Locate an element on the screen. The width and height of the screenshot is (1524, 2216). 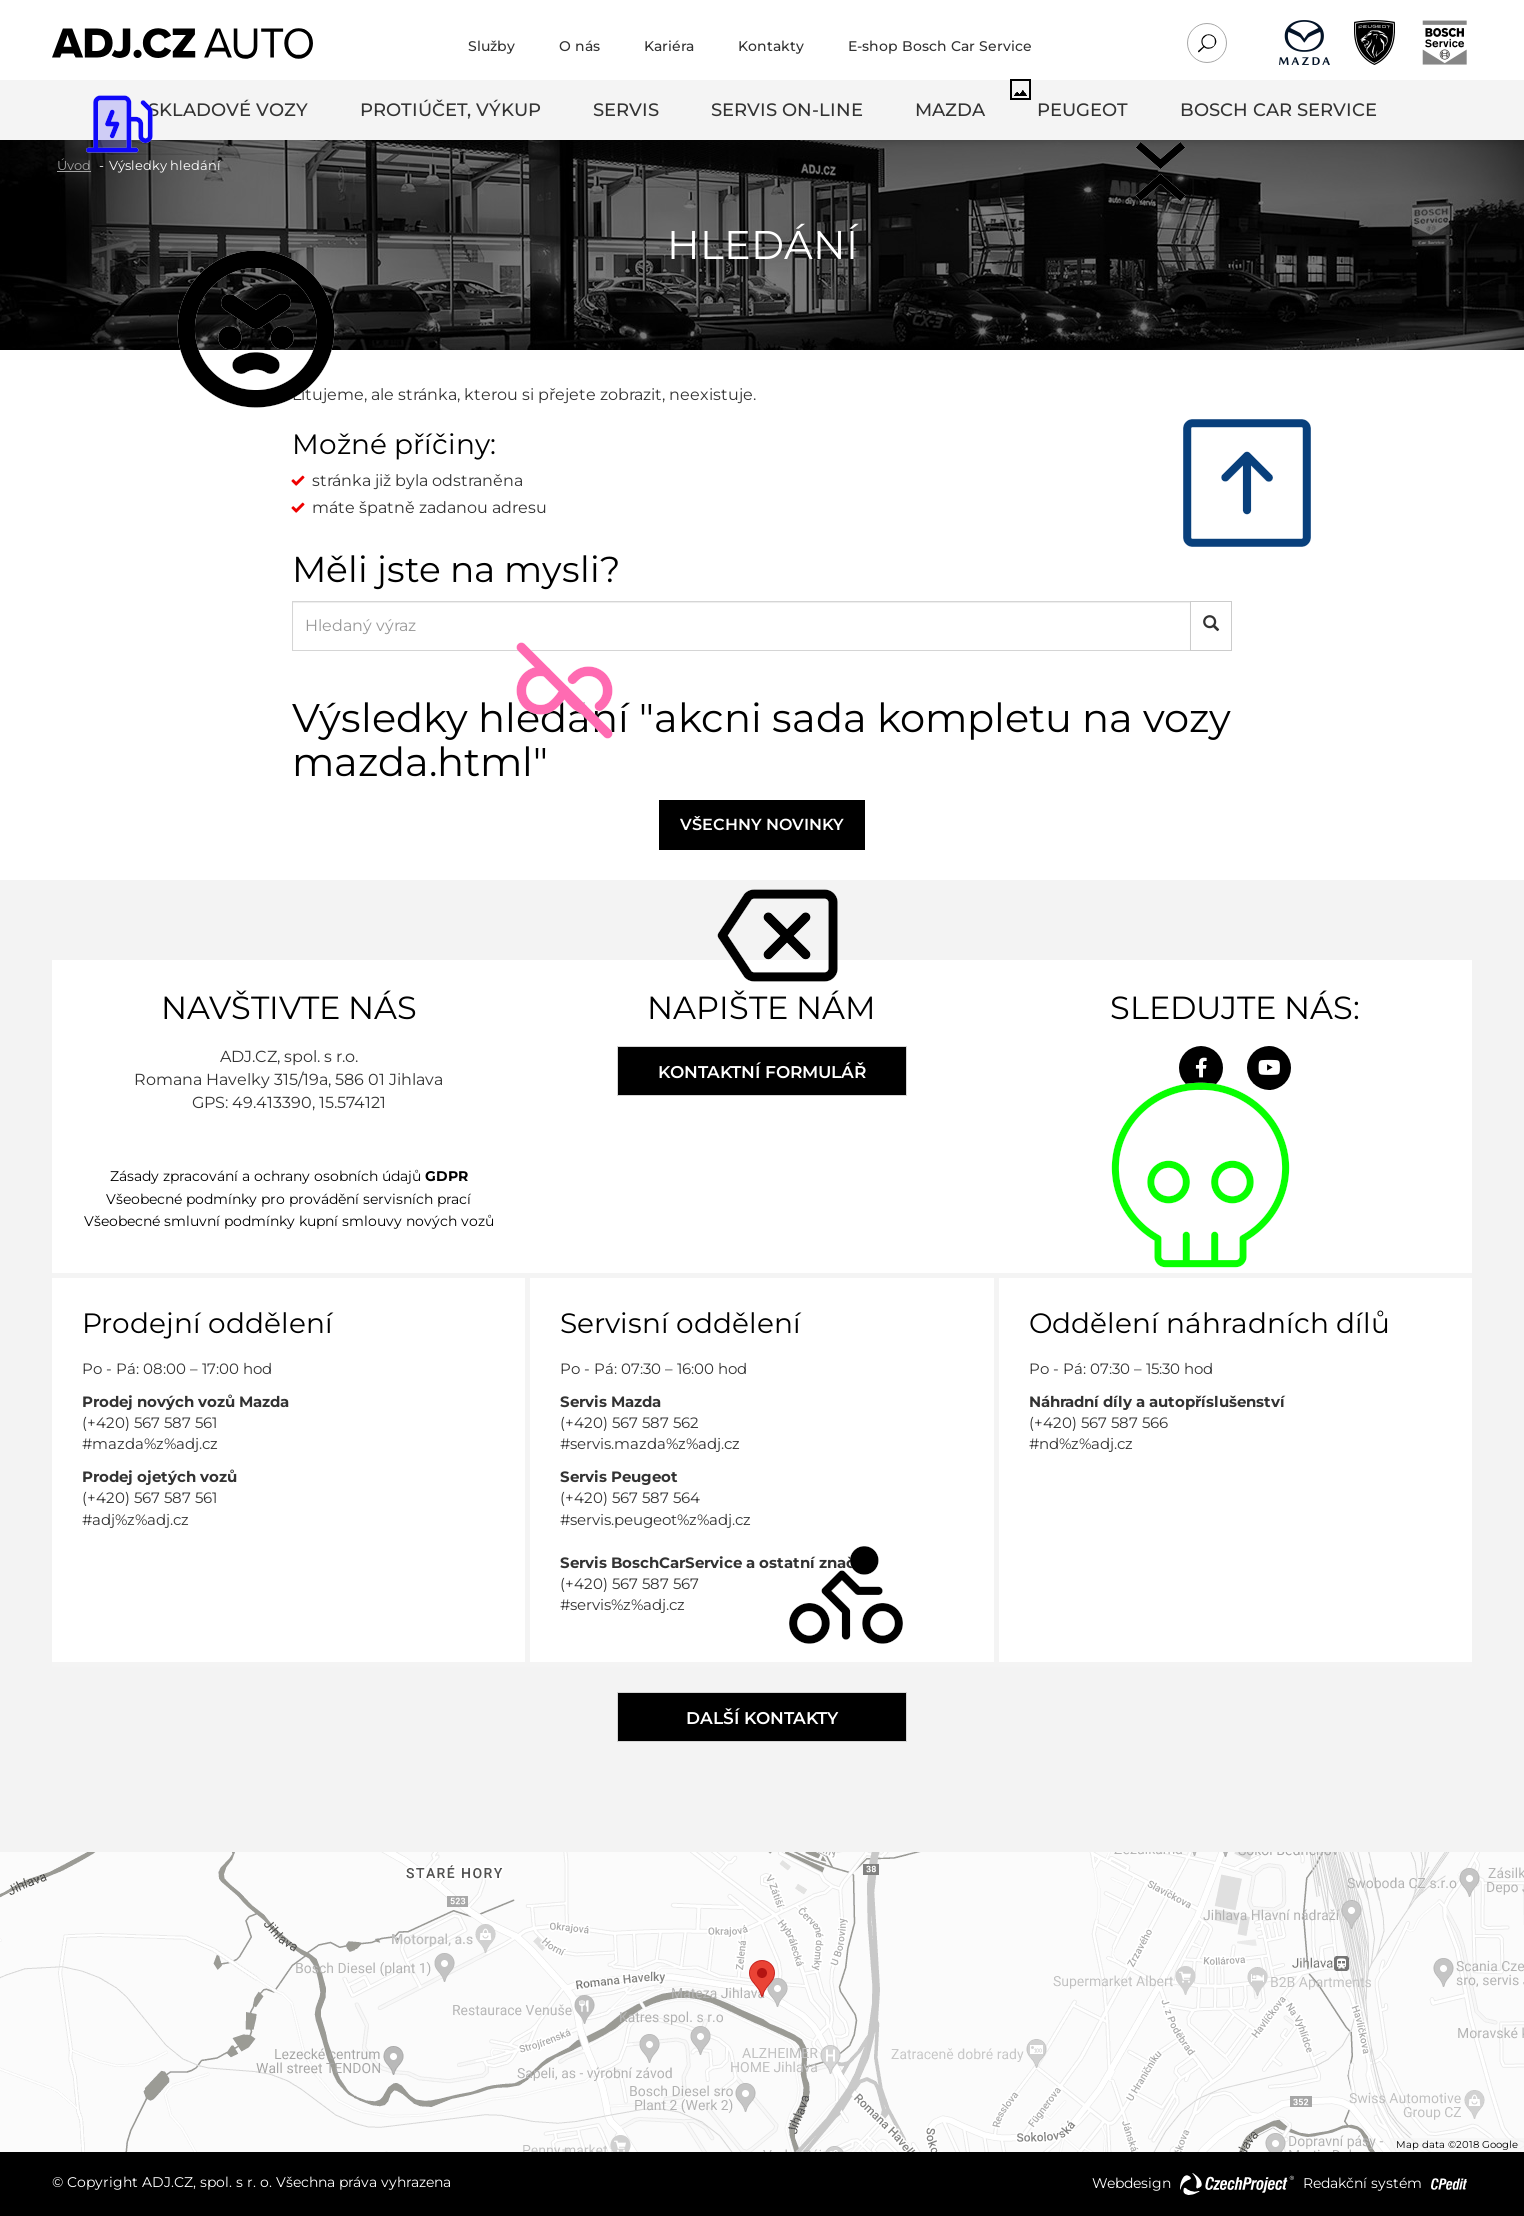
collapse an expanded section or panel is located at coordinates (1160, 171).